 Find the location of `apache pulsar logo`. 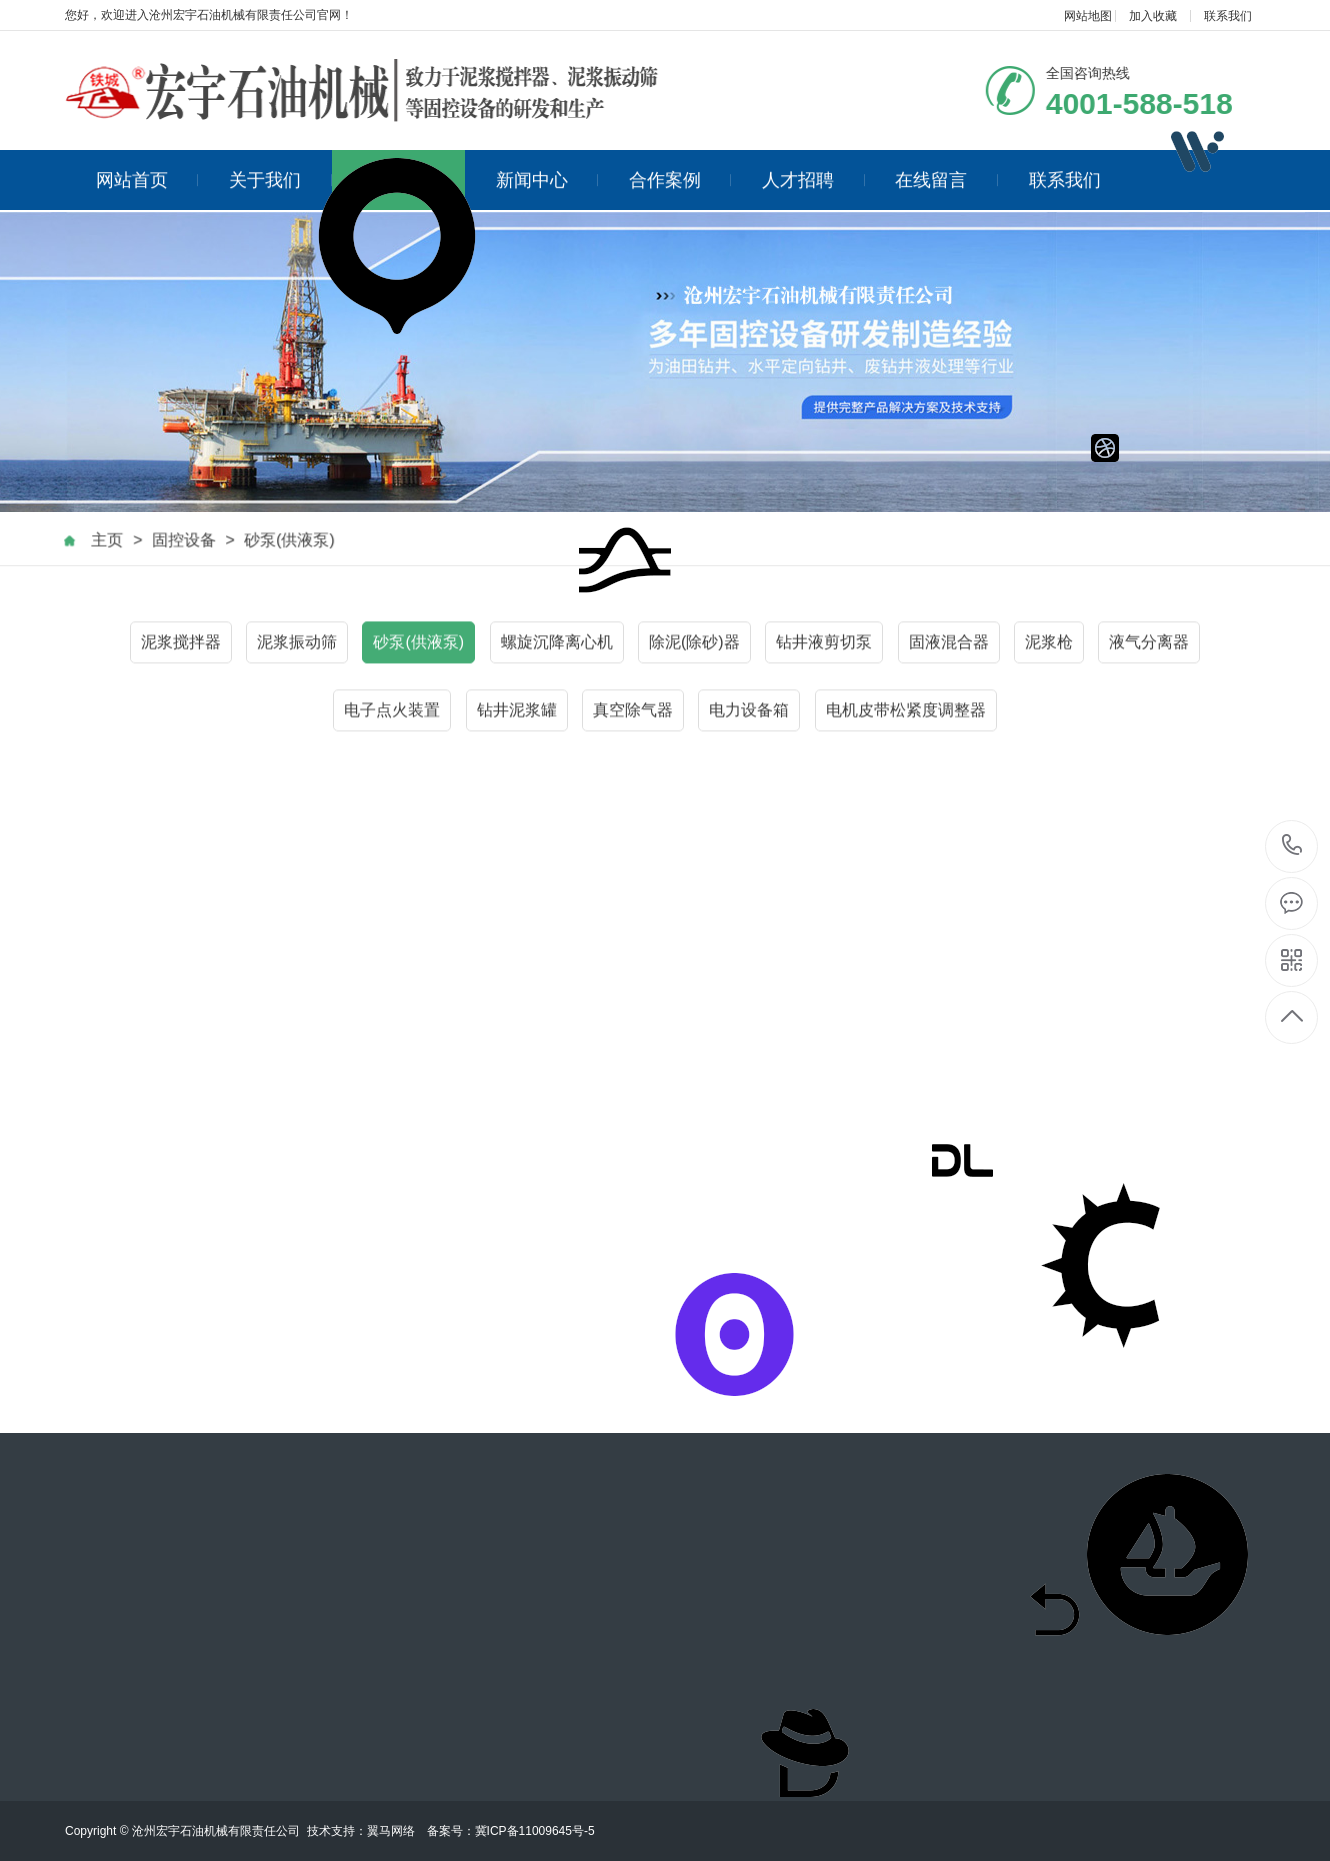

apache pulsar logo is located at coordinates (625, 560).